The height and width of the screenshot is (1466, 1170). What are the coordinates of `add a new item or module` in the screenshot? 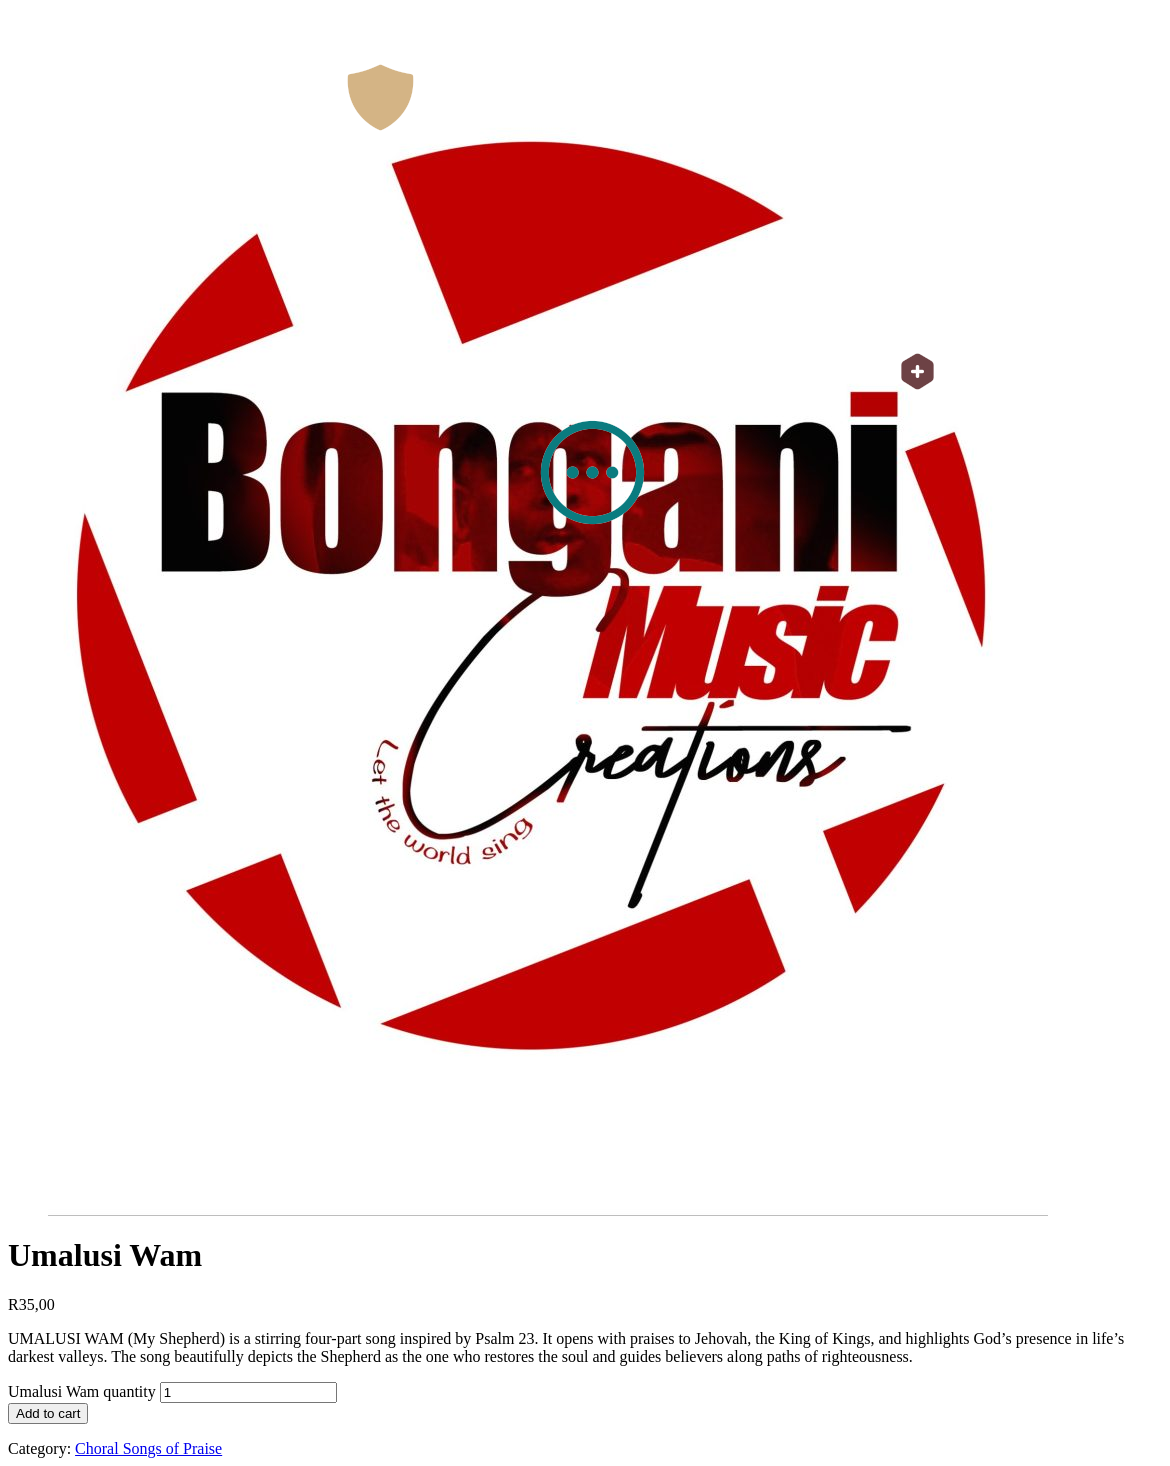 It's located at (917, 371).